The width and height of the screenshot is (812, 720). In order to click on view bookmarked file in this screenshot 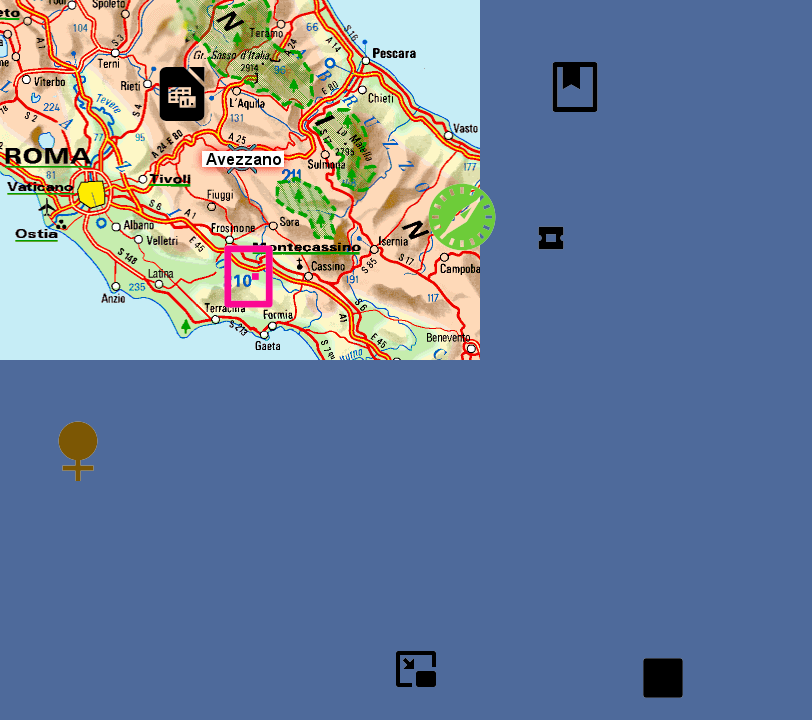, I will do `click(575, 87)`.